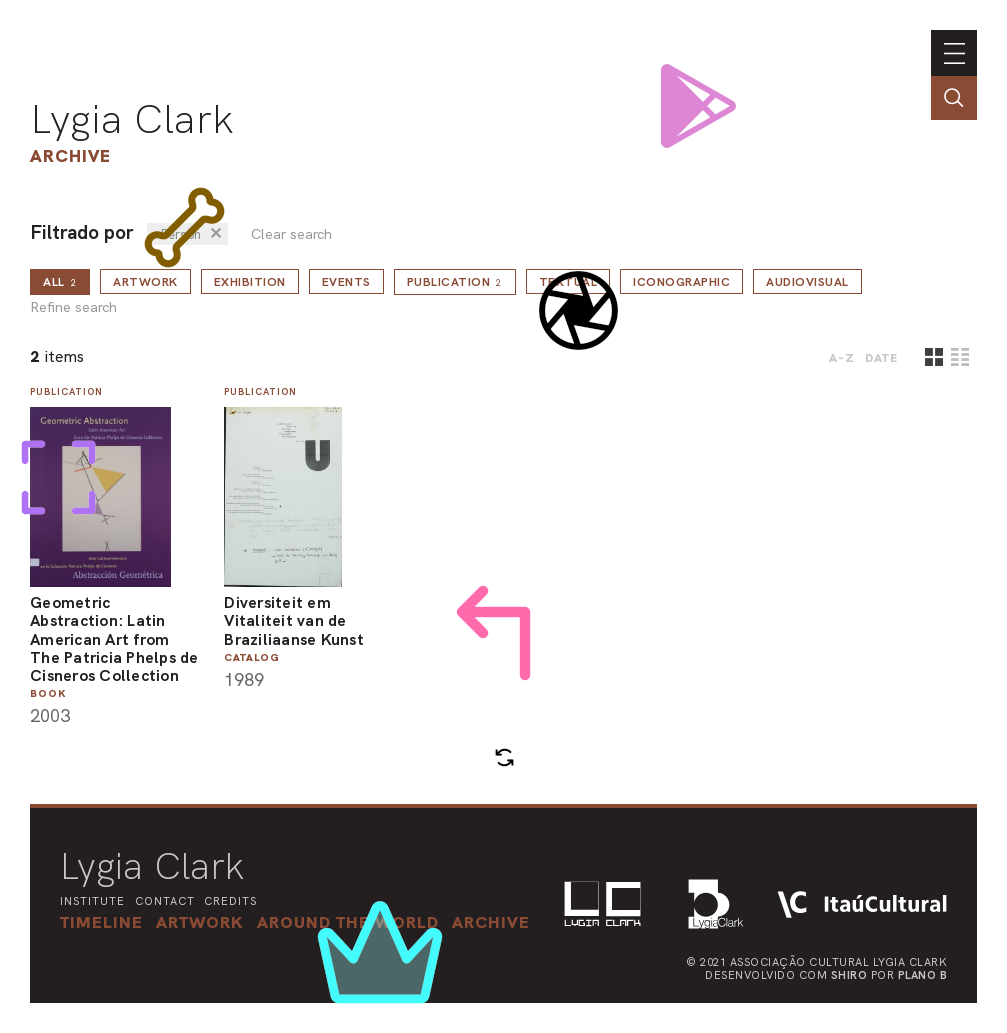  What do you see at coordinates (578, 310) in the screenshot?
I see `open camera settings` at bounding box center [578, 310].